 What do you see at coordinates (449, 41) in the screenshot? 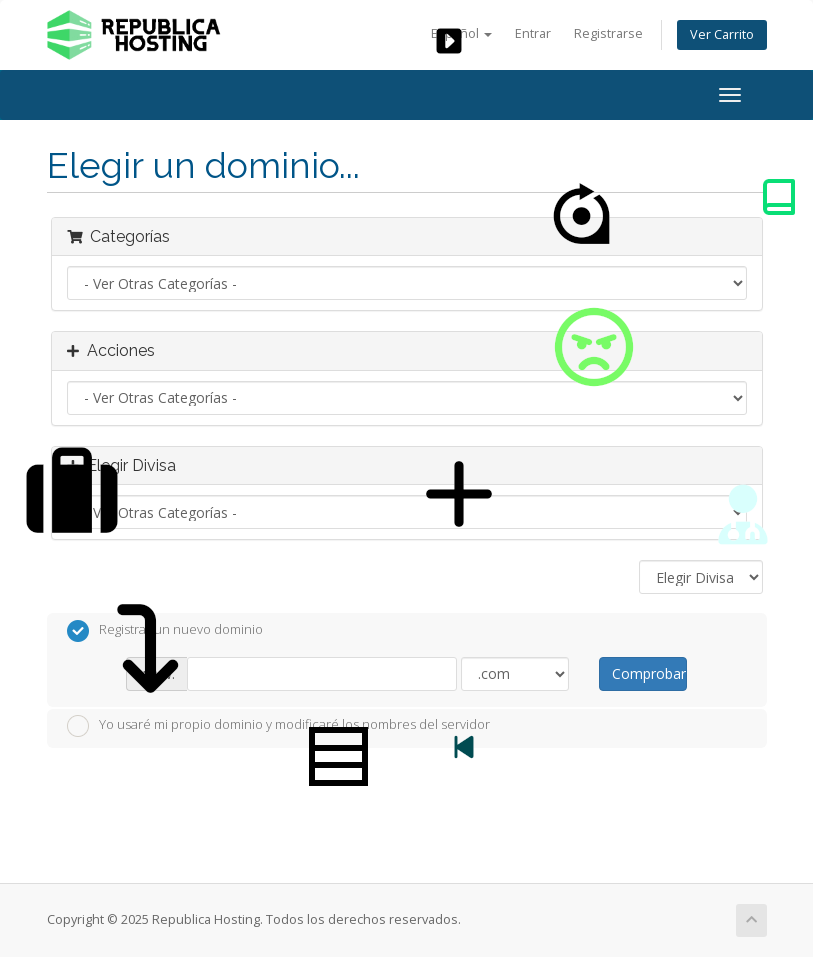
I see `play media or start video` at bounding box center [449, 41].